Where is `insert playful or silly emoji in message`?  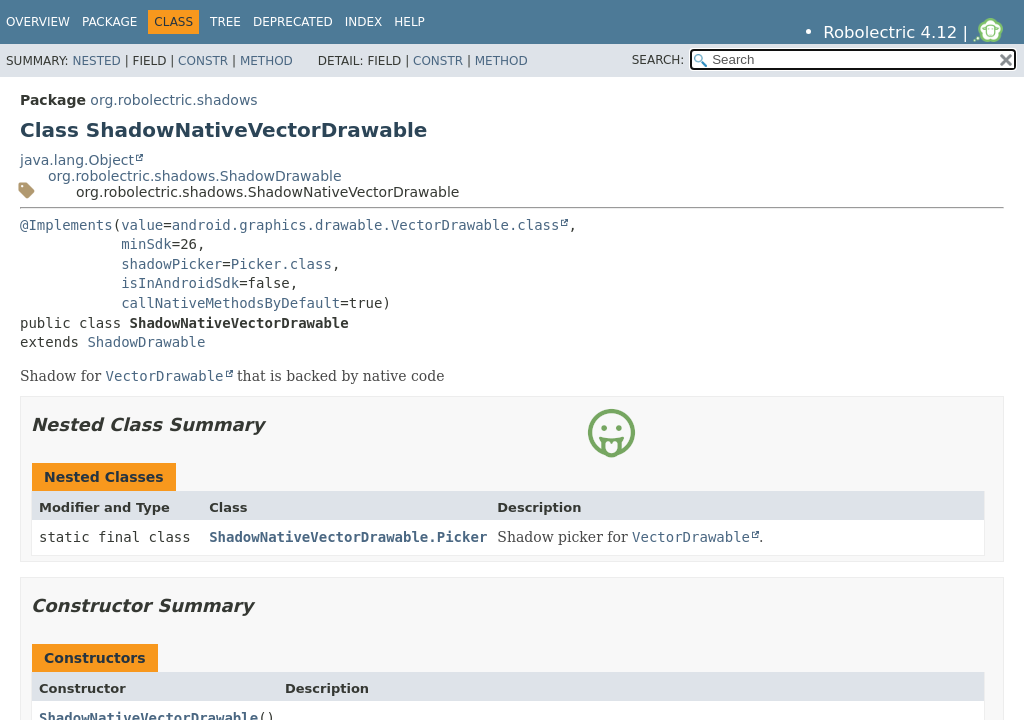
insert playful or silly emoji in message is located at coordinates (611, 432).